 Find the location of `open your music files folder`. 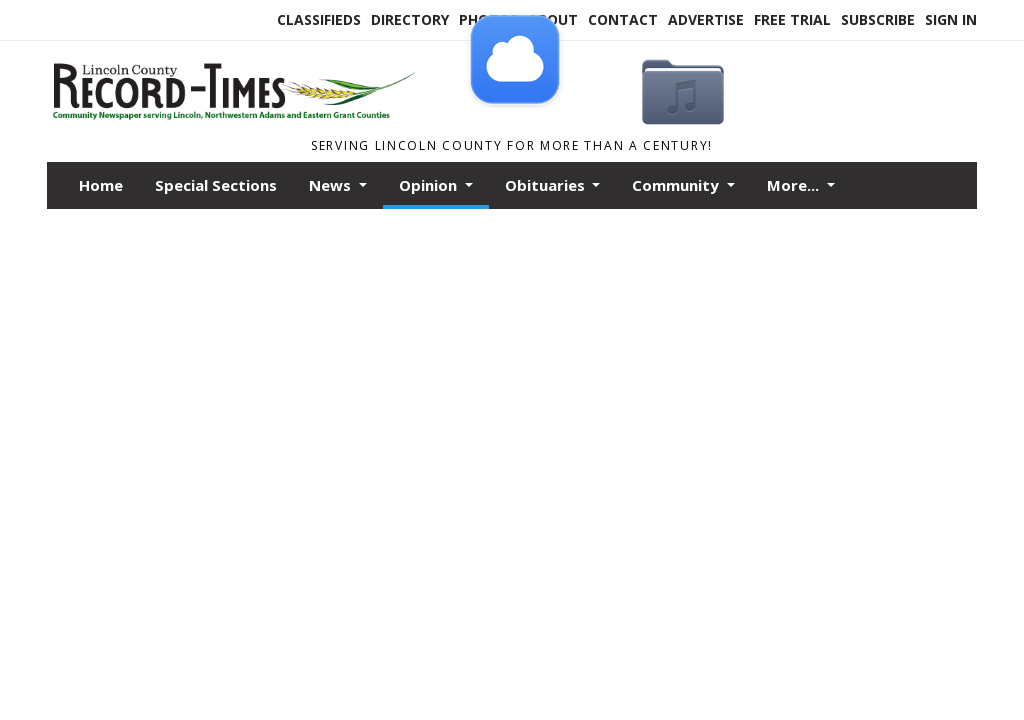

open your music files folder is located at coordinates (683, 92).